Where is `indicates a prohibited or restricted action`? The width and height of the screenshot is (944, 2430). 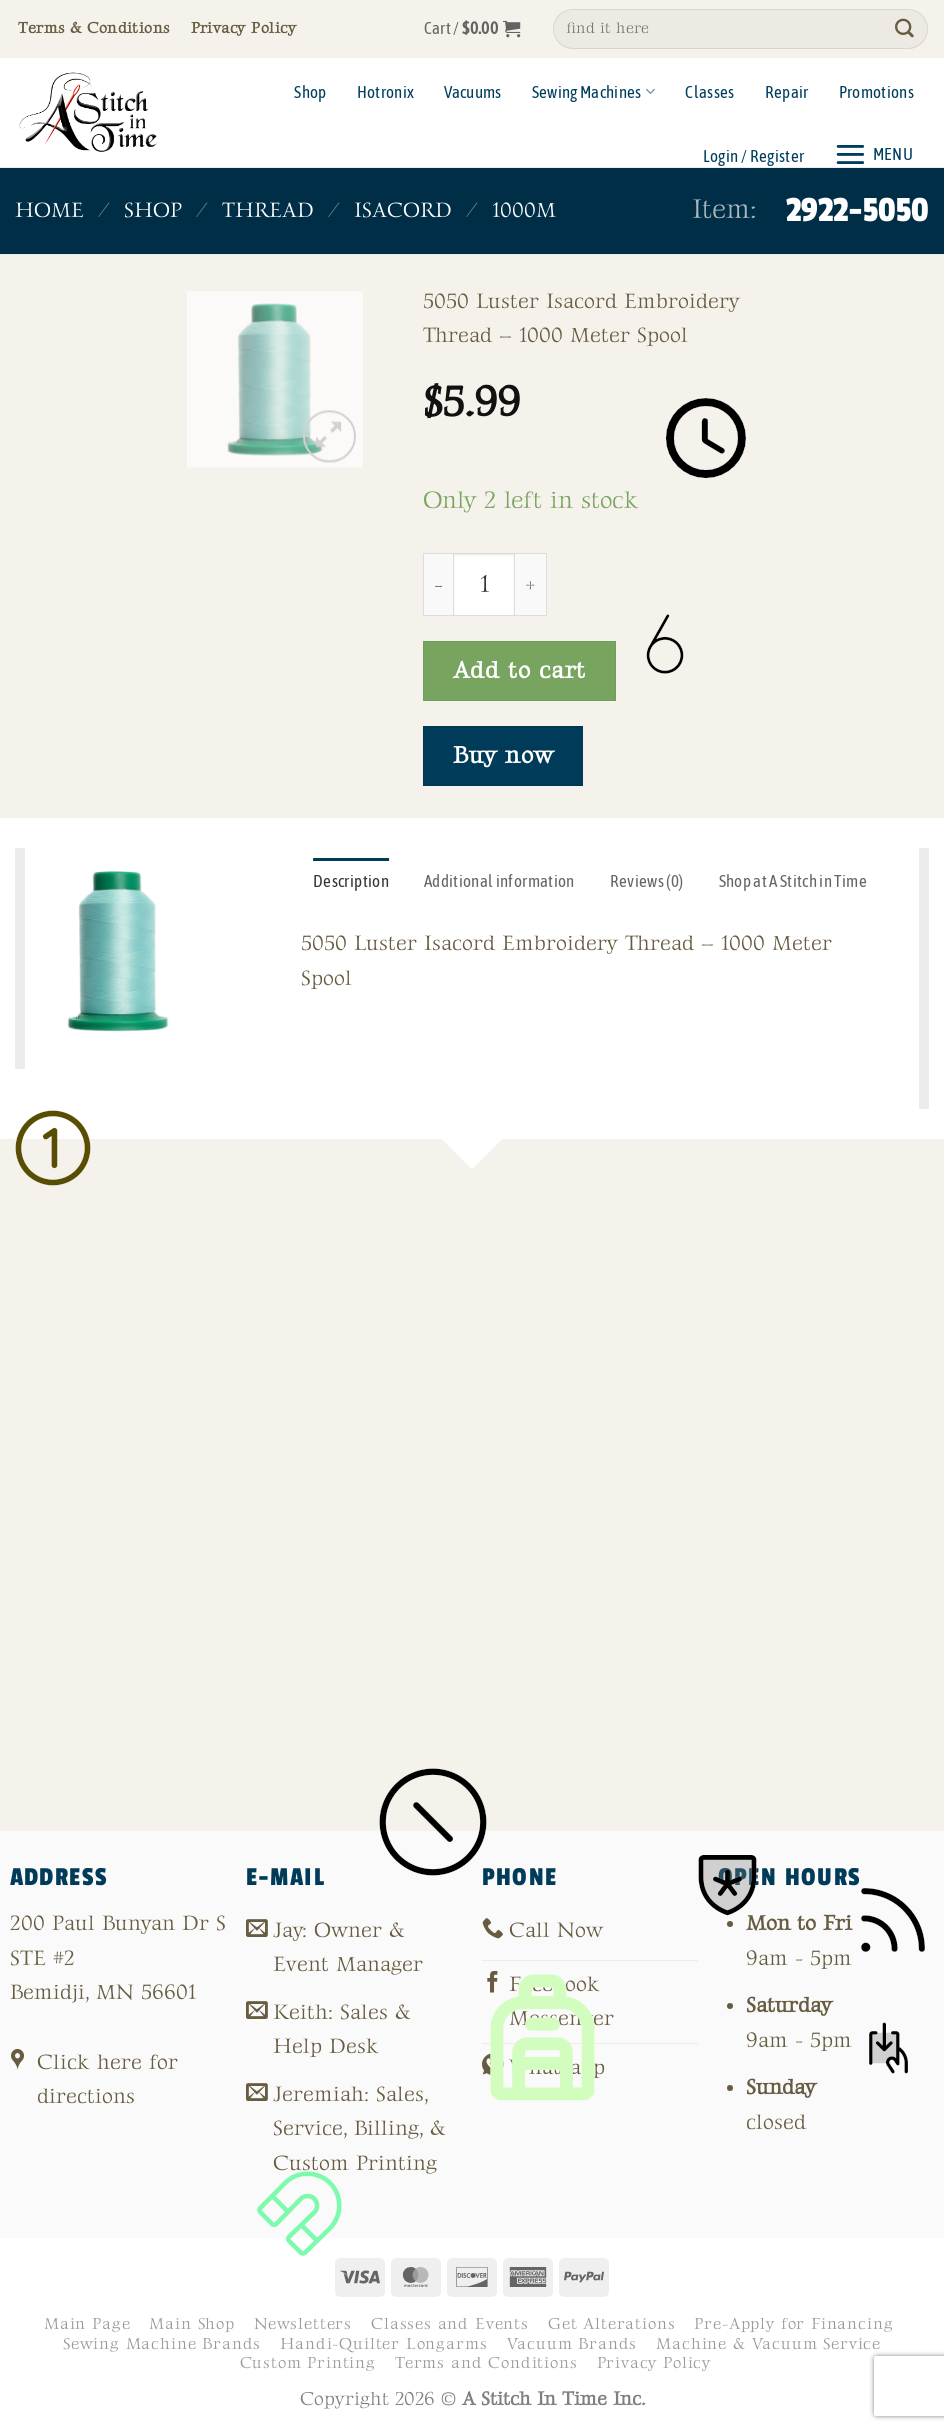
indicates a prohibited or restricted action is located at coordinates (433, 1822).